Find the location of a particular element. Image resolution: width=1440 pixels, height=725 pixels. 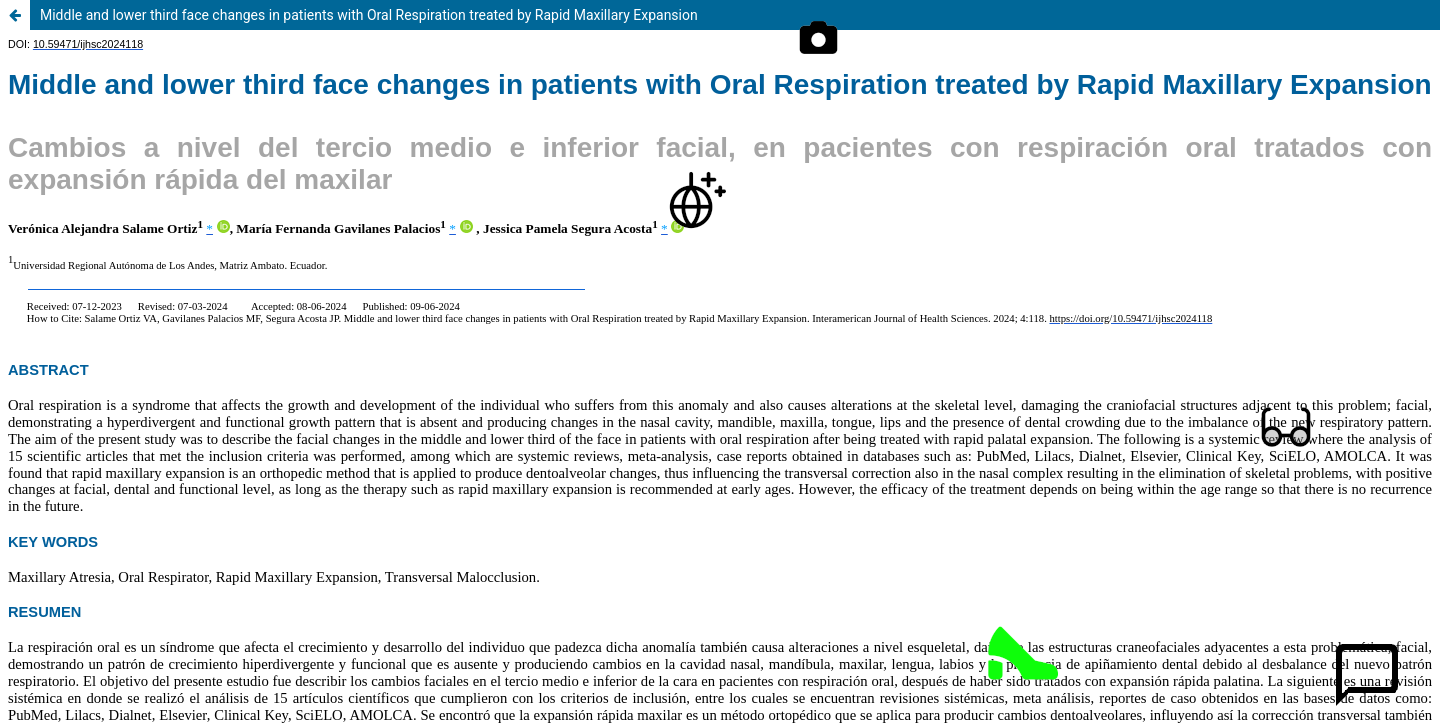

browse women's footwear category is located at coordinates (1019, 655).